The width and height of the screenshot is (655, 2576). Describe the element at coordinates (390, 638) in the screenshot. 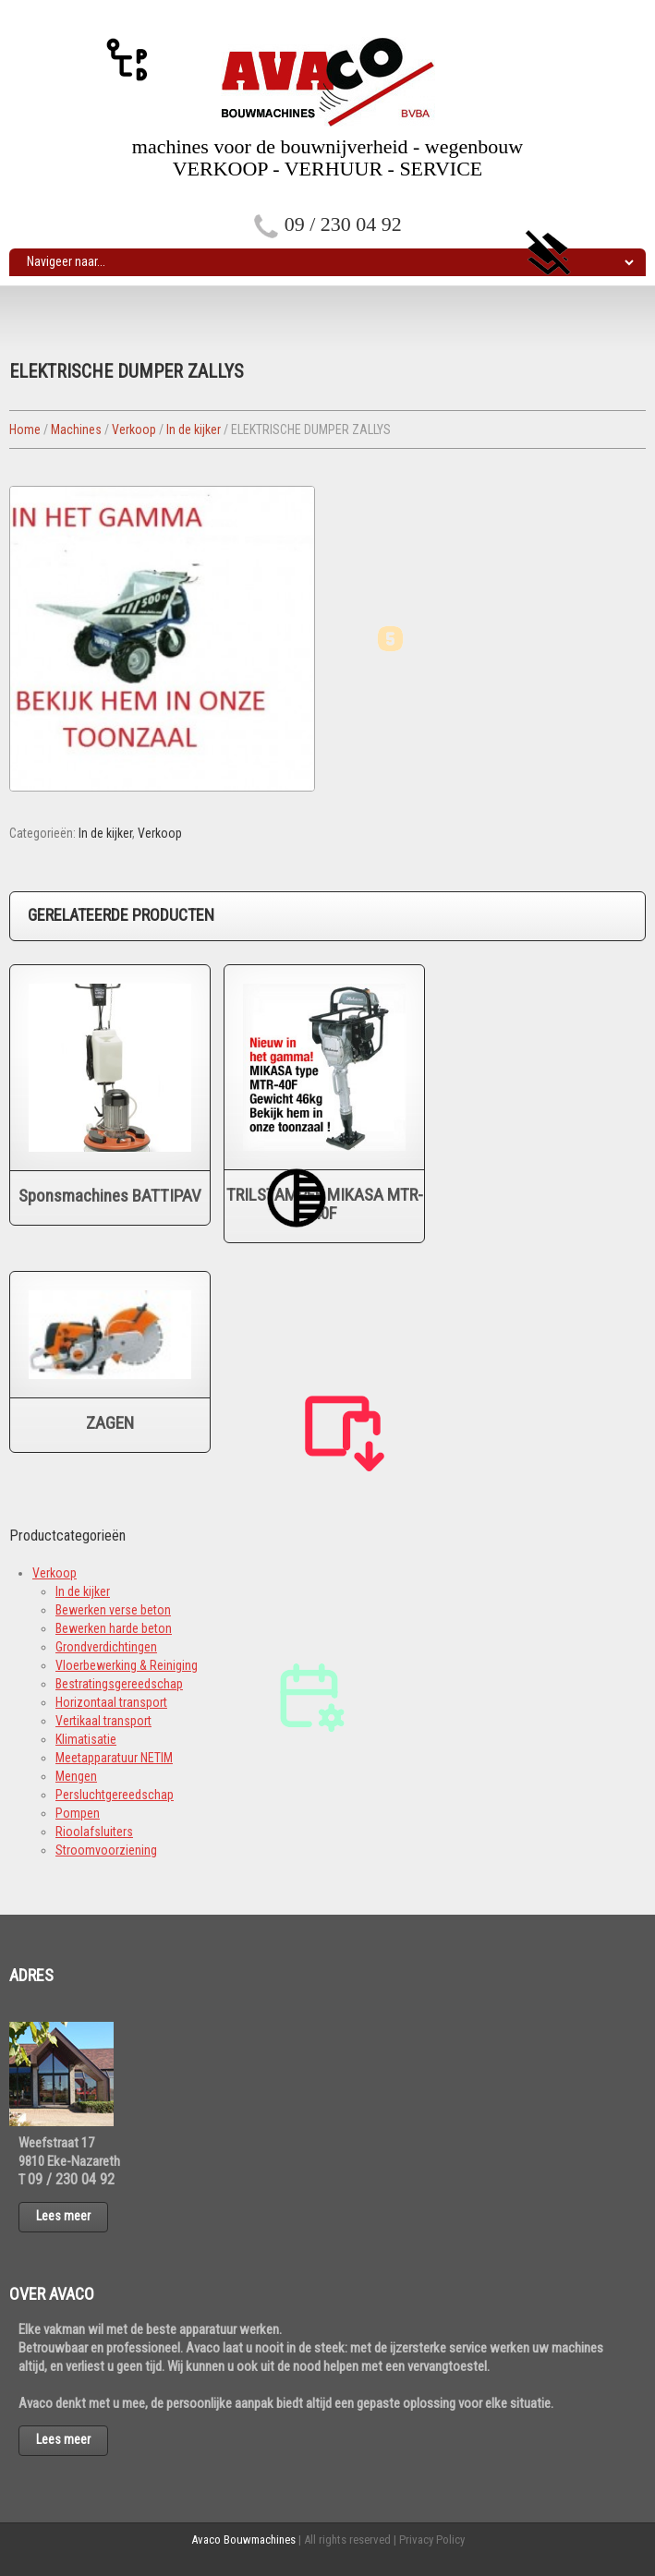

I see `indicates step 5 in a numbered sequence` at that location.